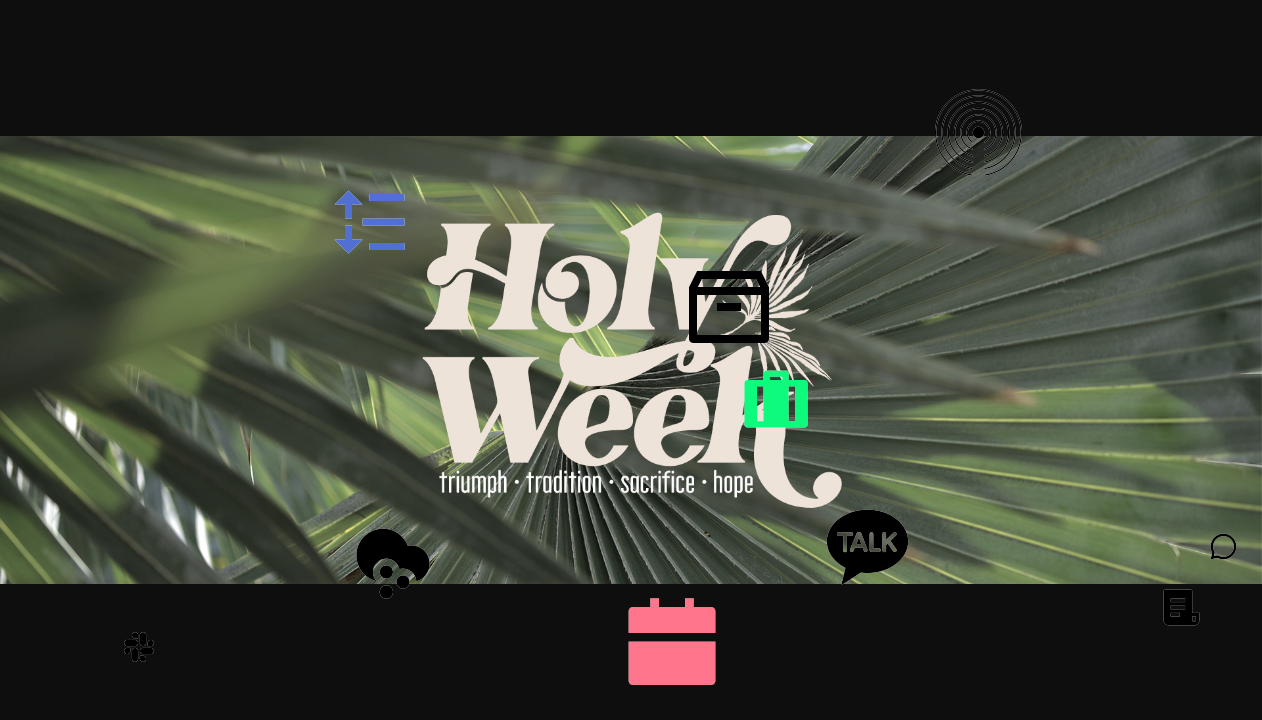 The width and height of the screenshot is (1262, 720). I want to click on open chat or messaging, so click(1223, 546).